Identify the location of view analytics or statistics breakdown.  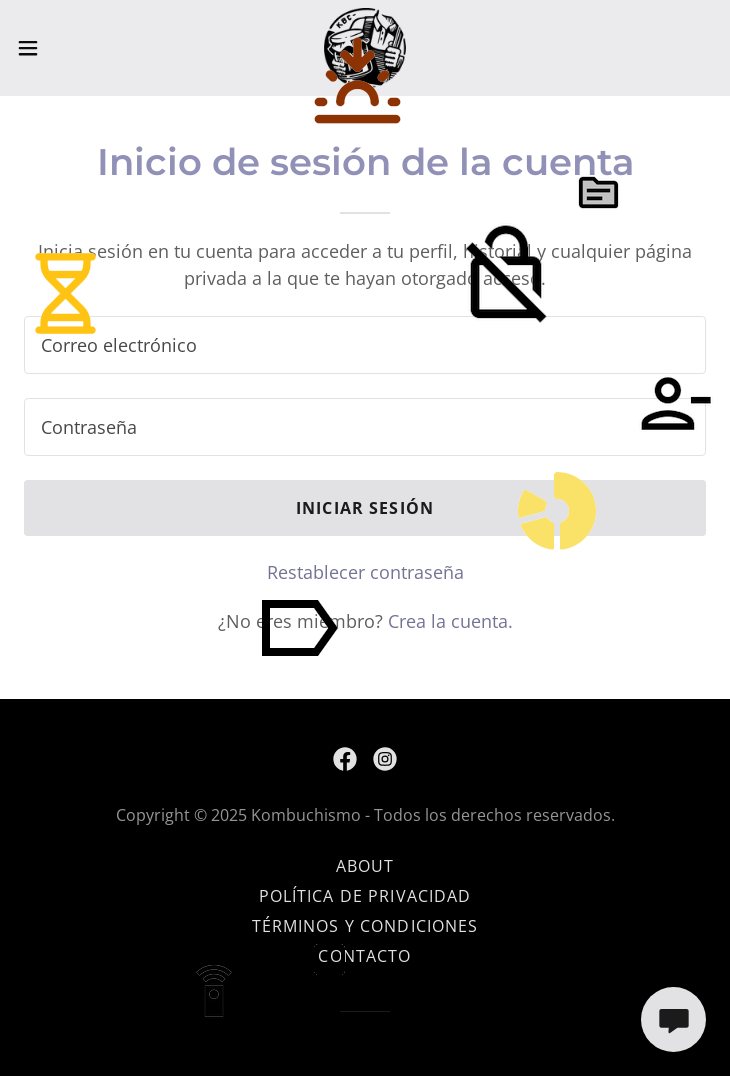
(557, 511).